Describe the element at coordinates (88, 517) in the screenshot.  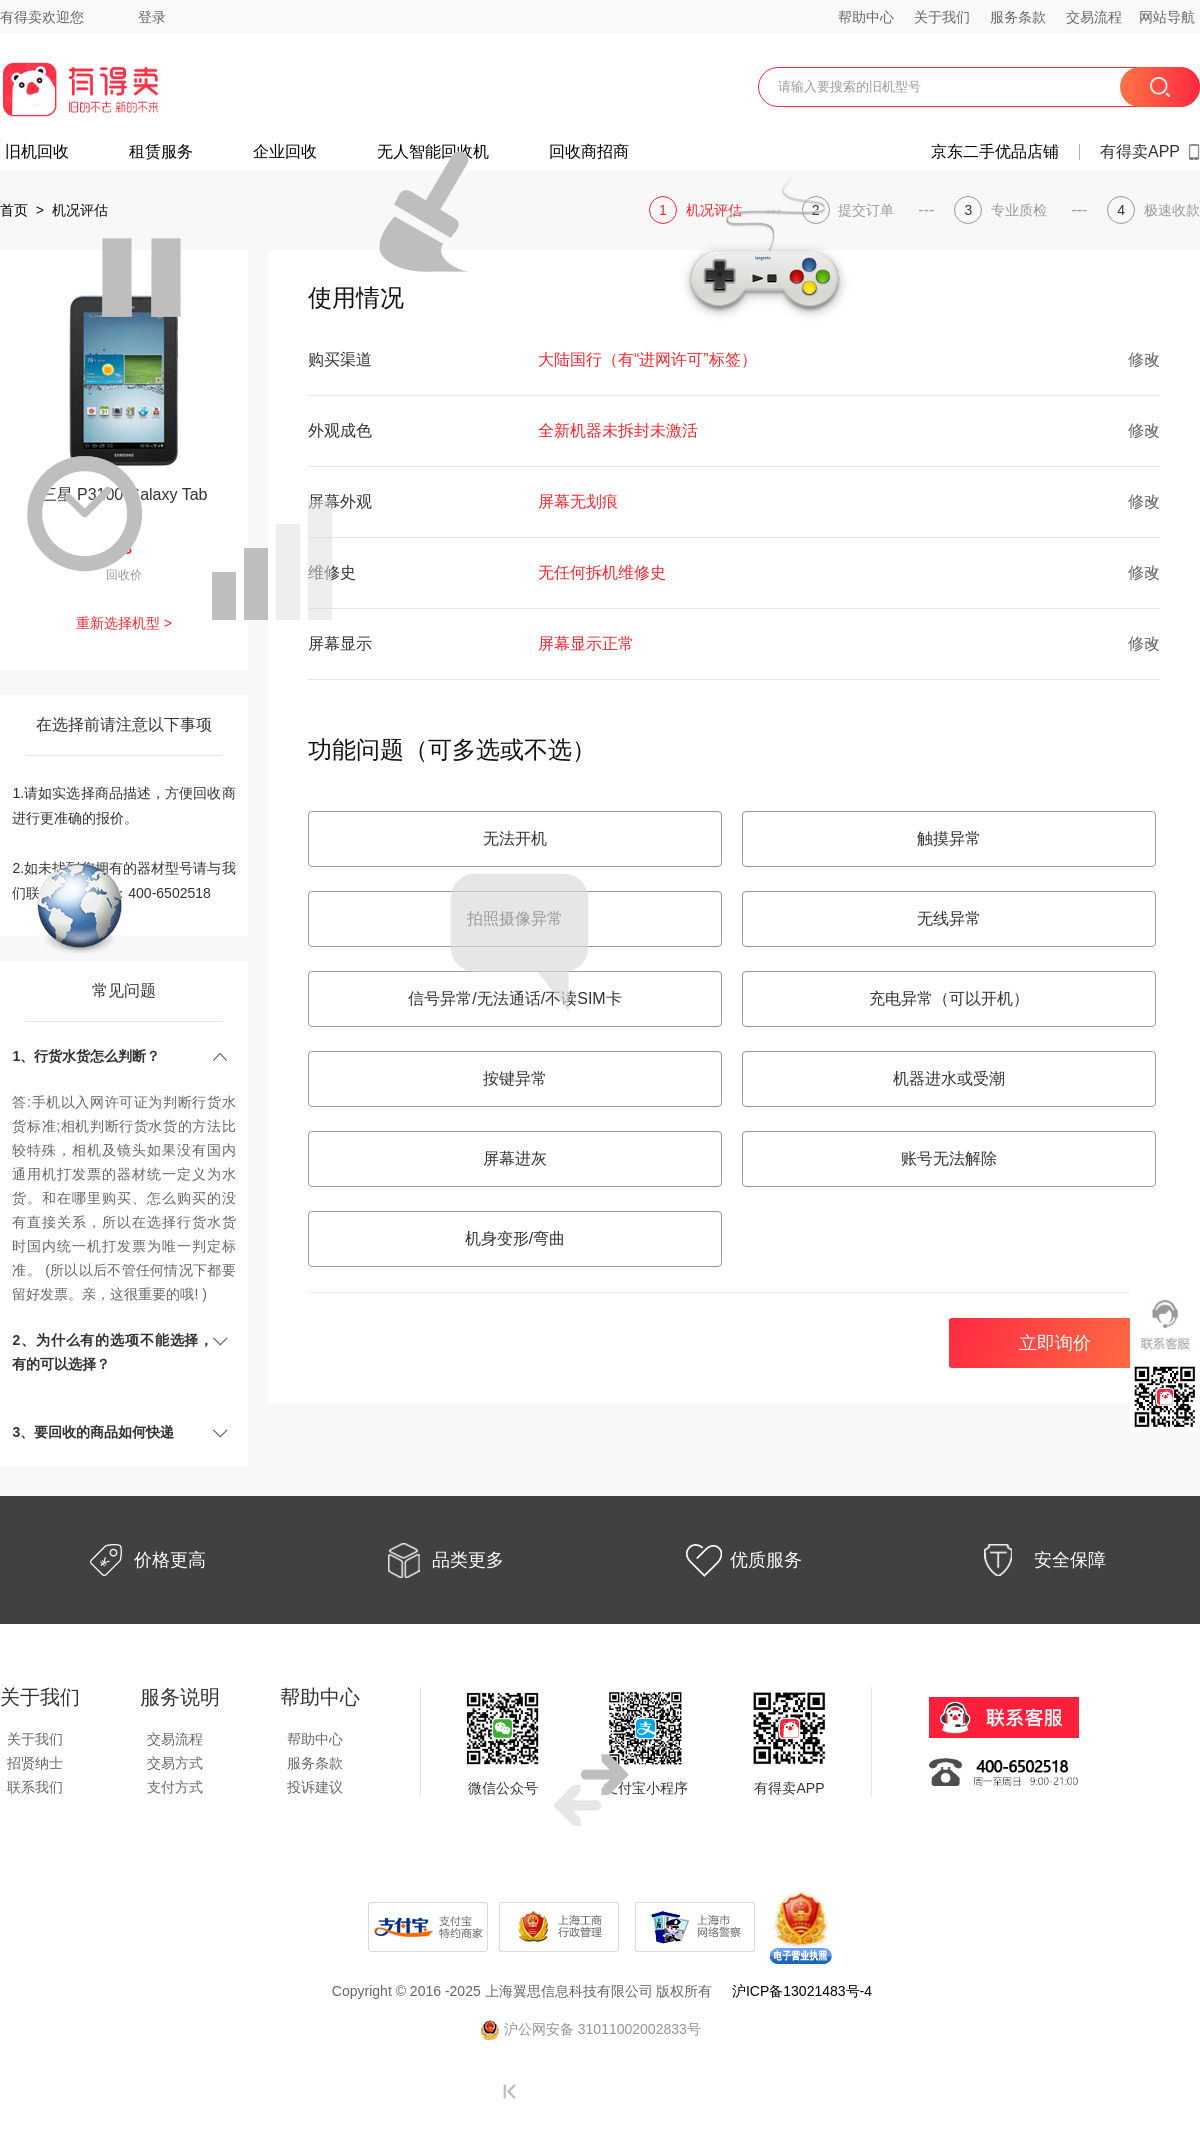
I see `view recently opened documents` at that location.